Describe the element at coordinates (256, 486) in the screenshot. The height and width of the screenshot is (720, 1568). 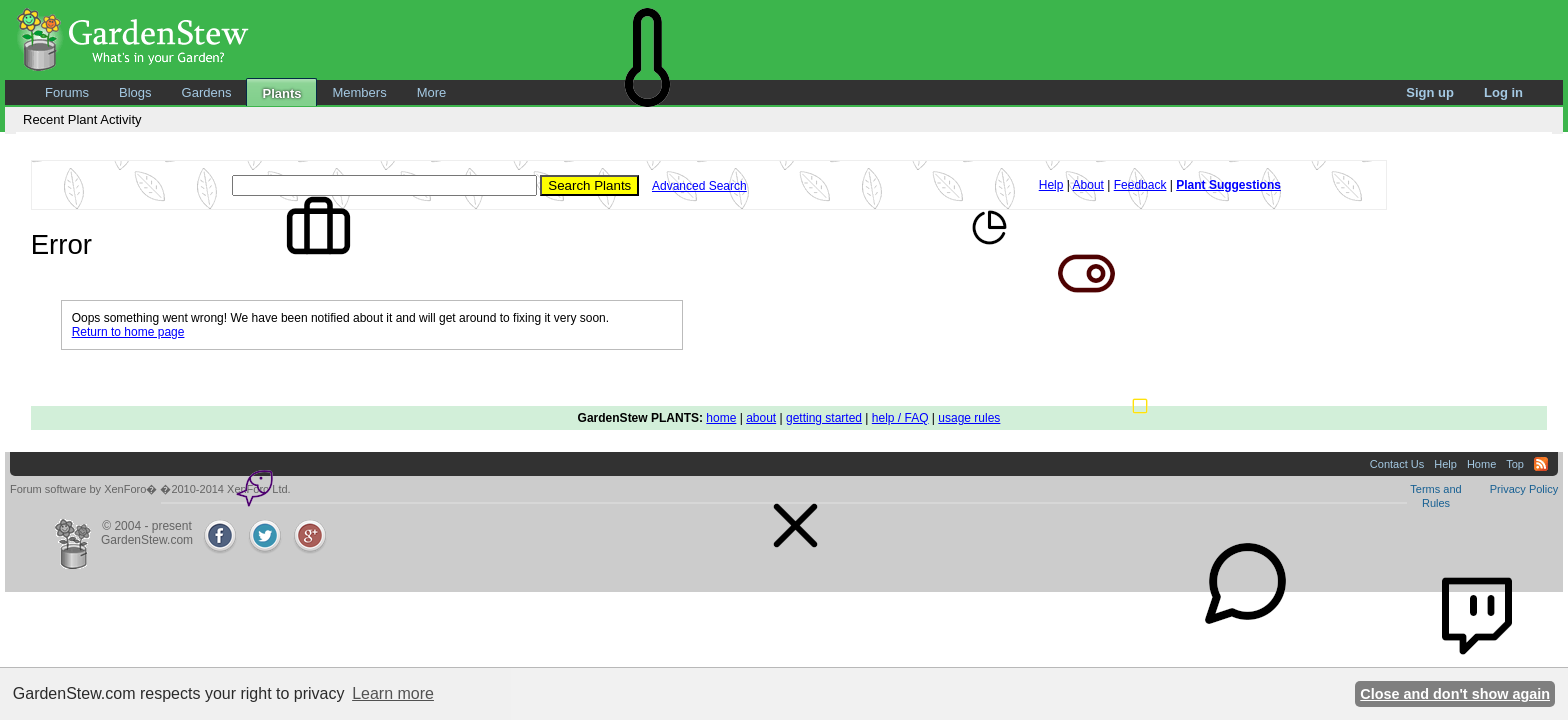
I see `browse seafood or fish-related content` at that location.